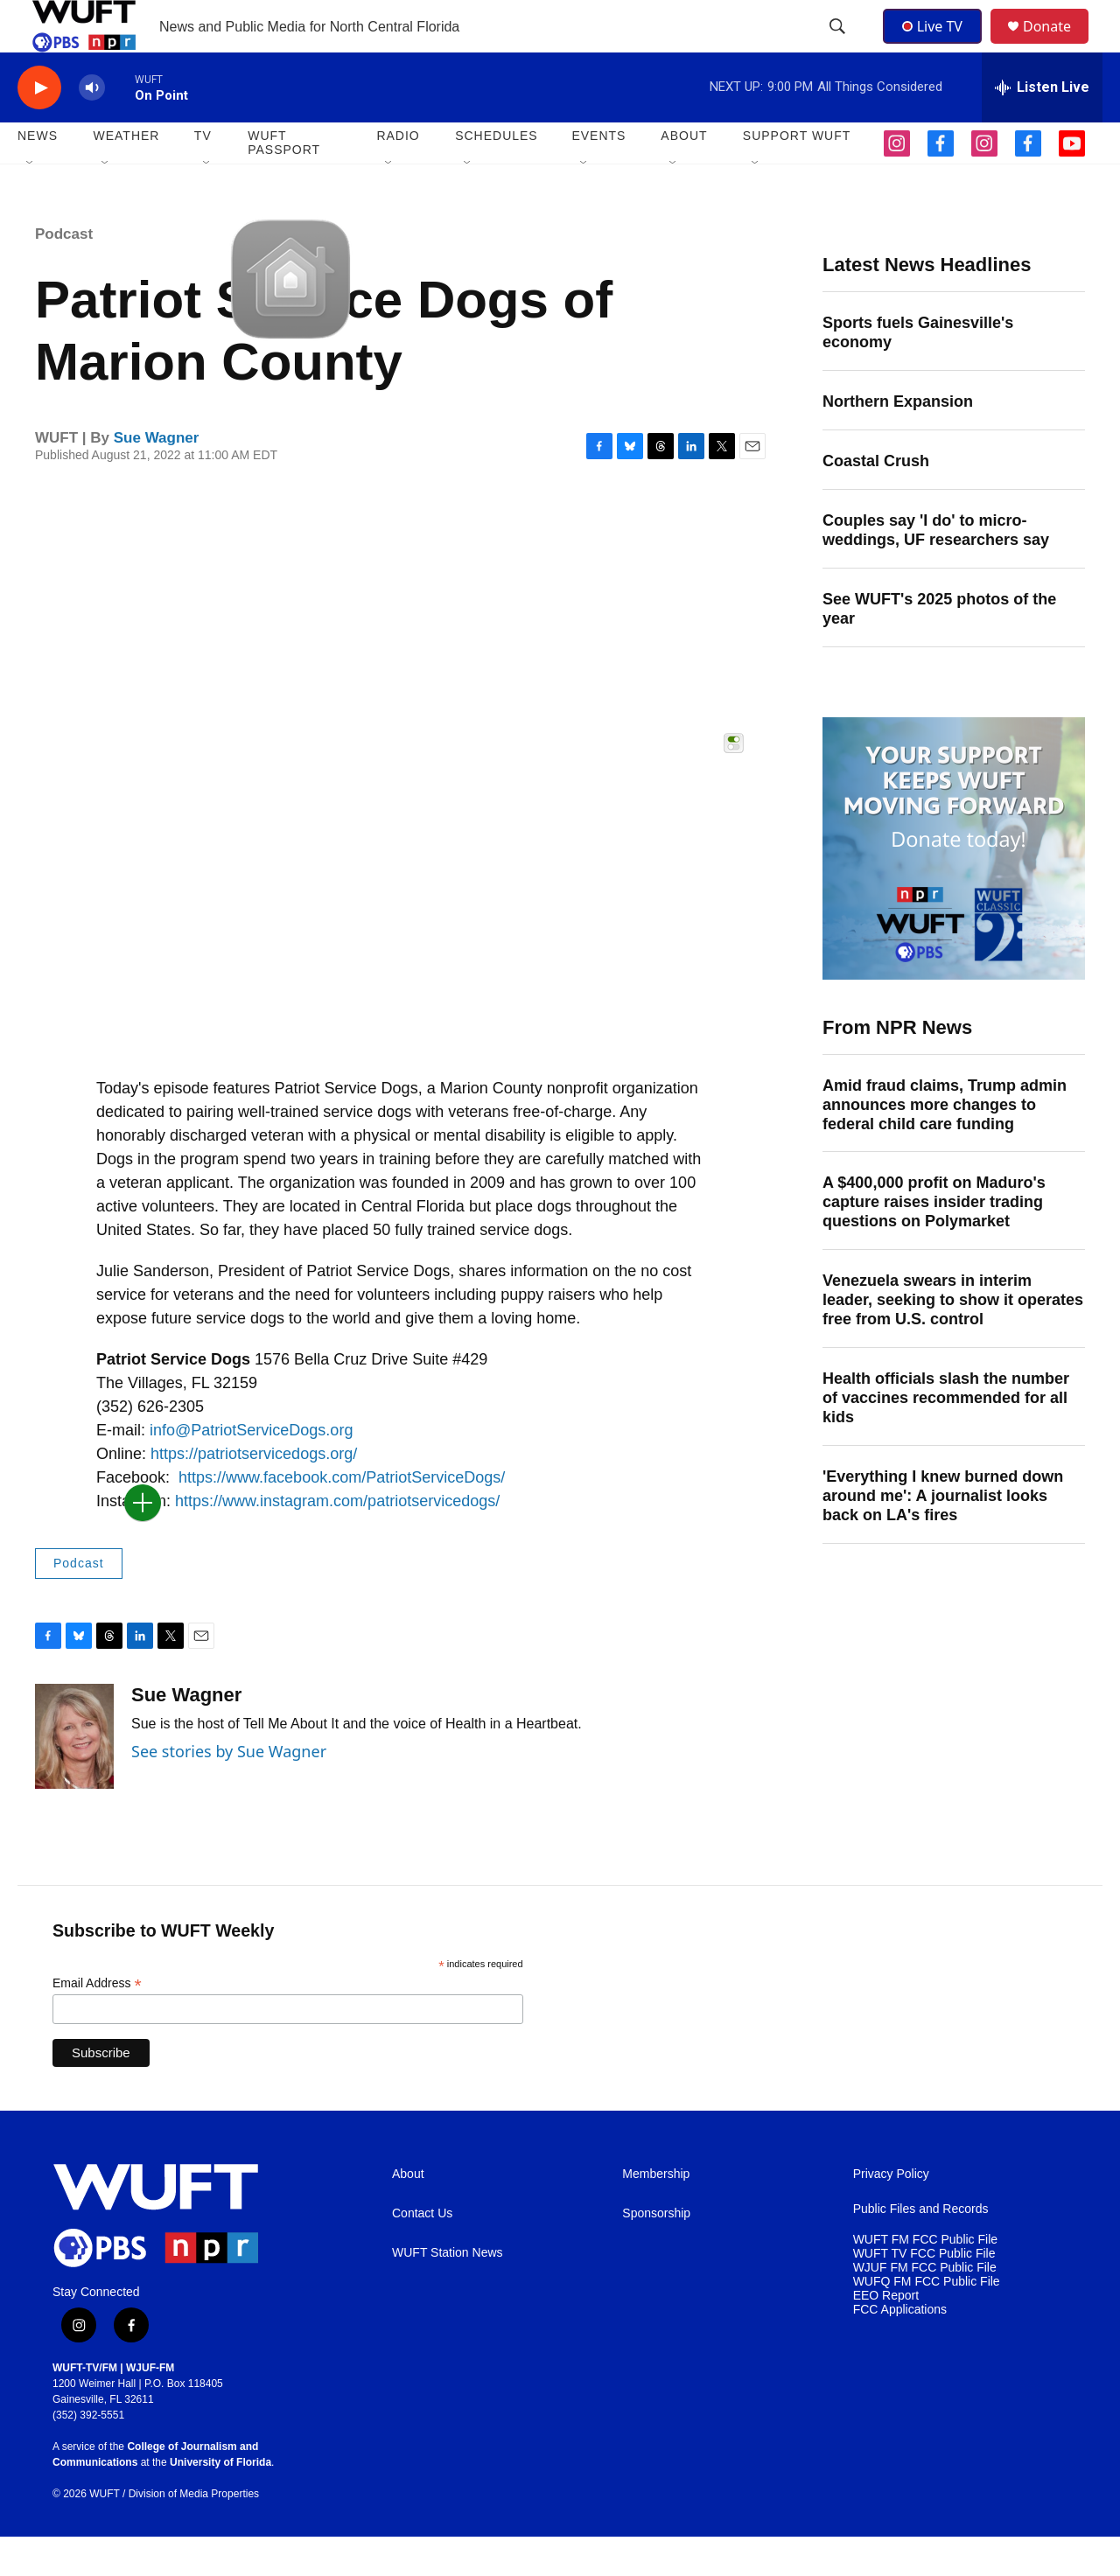 The width and height of the screenshot is (1120, 2576). What do you see at coordinates (733, 743) in the screenshot?
I see `open system tweaks or settings customization` at bounding box center [733, 743].